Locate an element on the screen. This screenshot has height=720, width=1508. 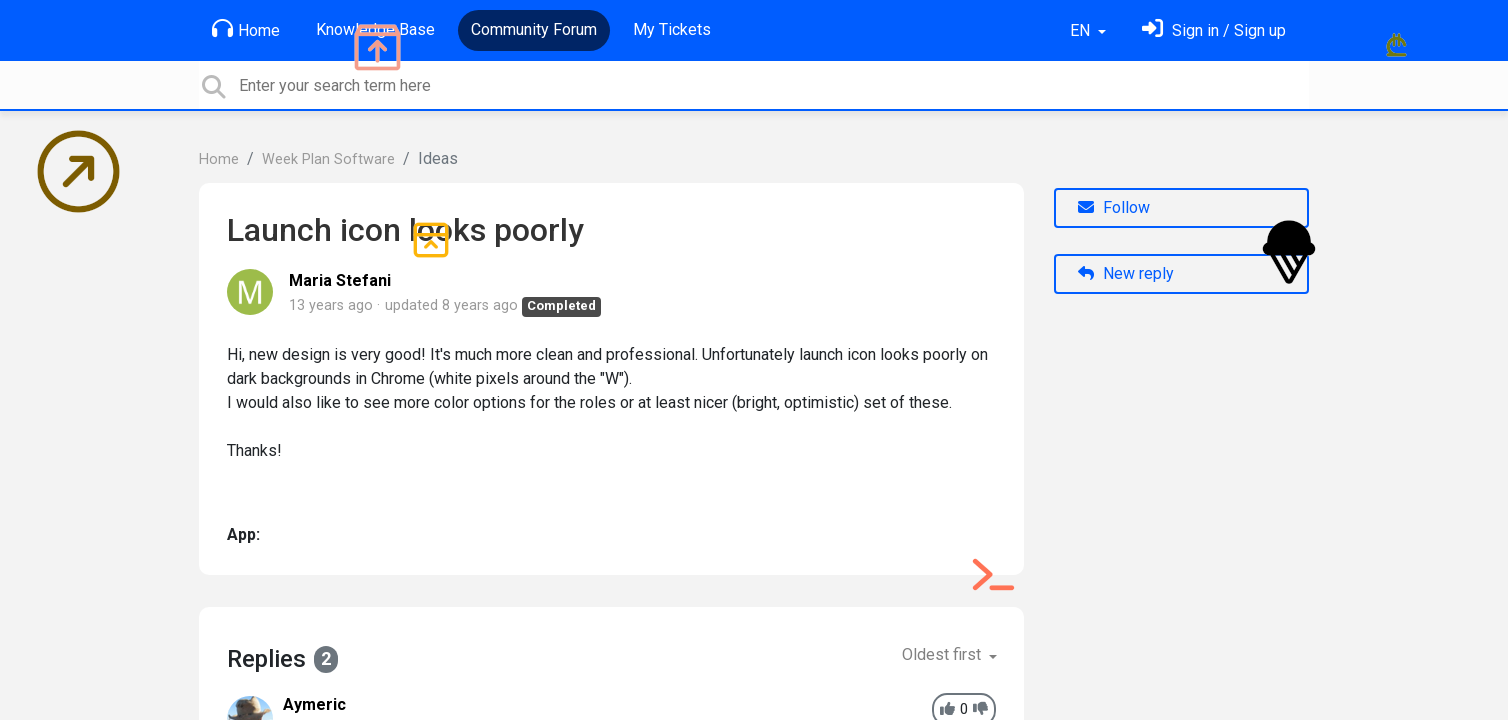
upload to storage or cloud is located at coordinates (377, 47).